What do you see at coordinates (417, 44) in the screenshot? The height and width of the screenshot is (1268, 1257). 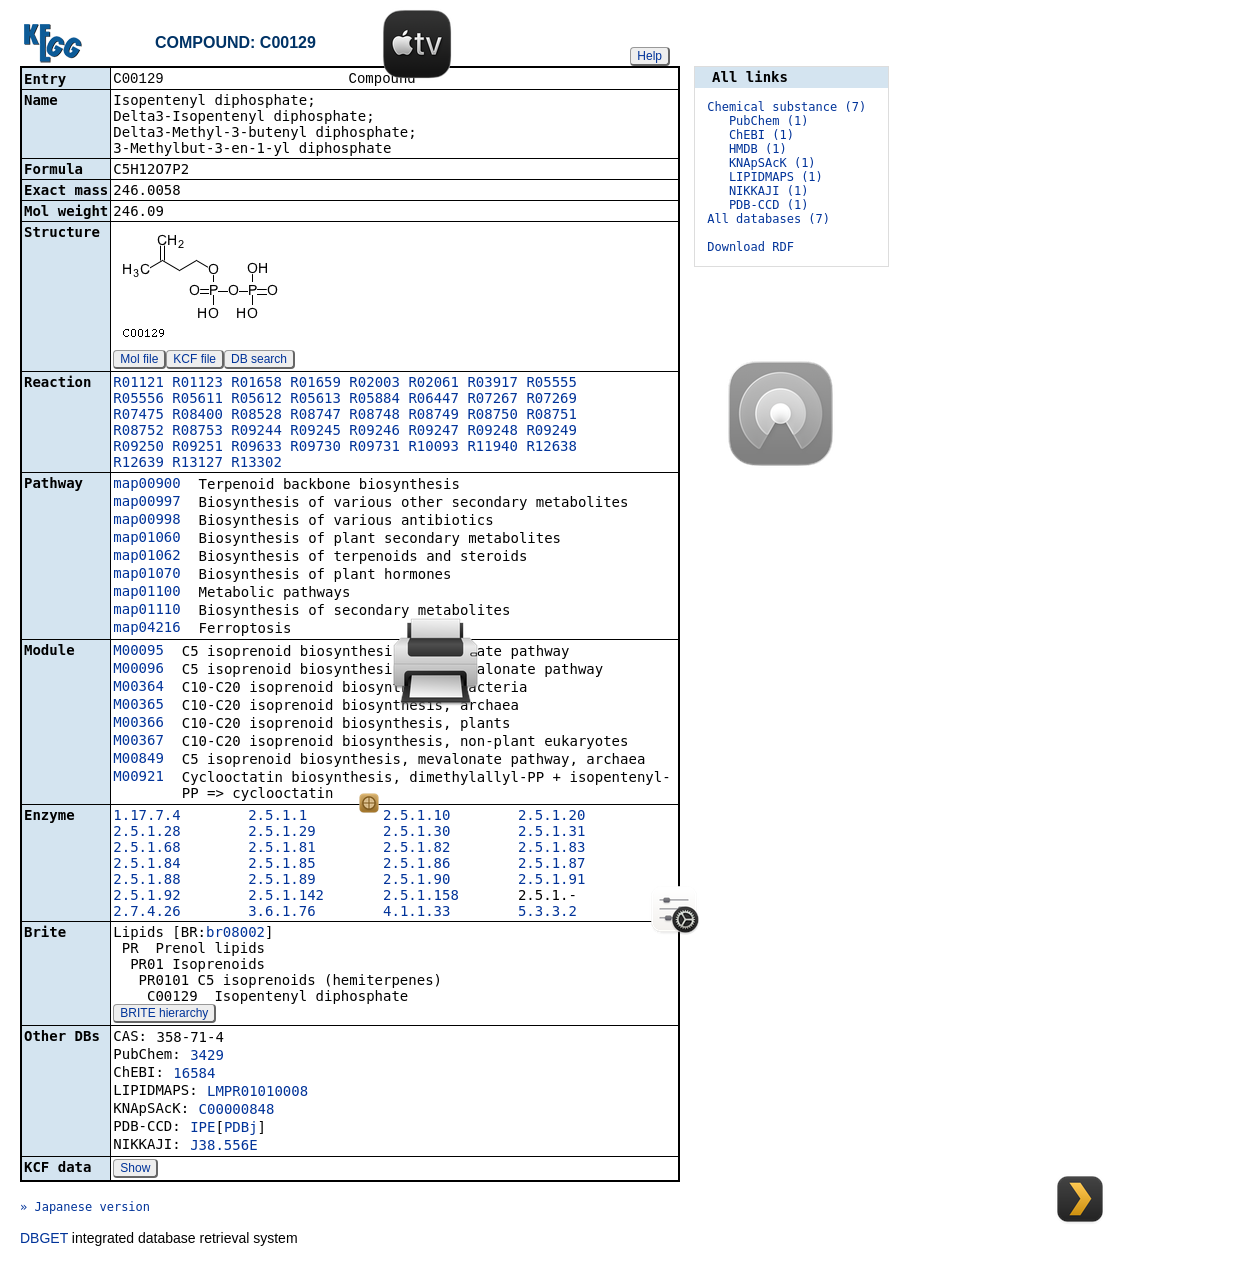 I see `open the Apple TV app` at bounding box center [417, 44].